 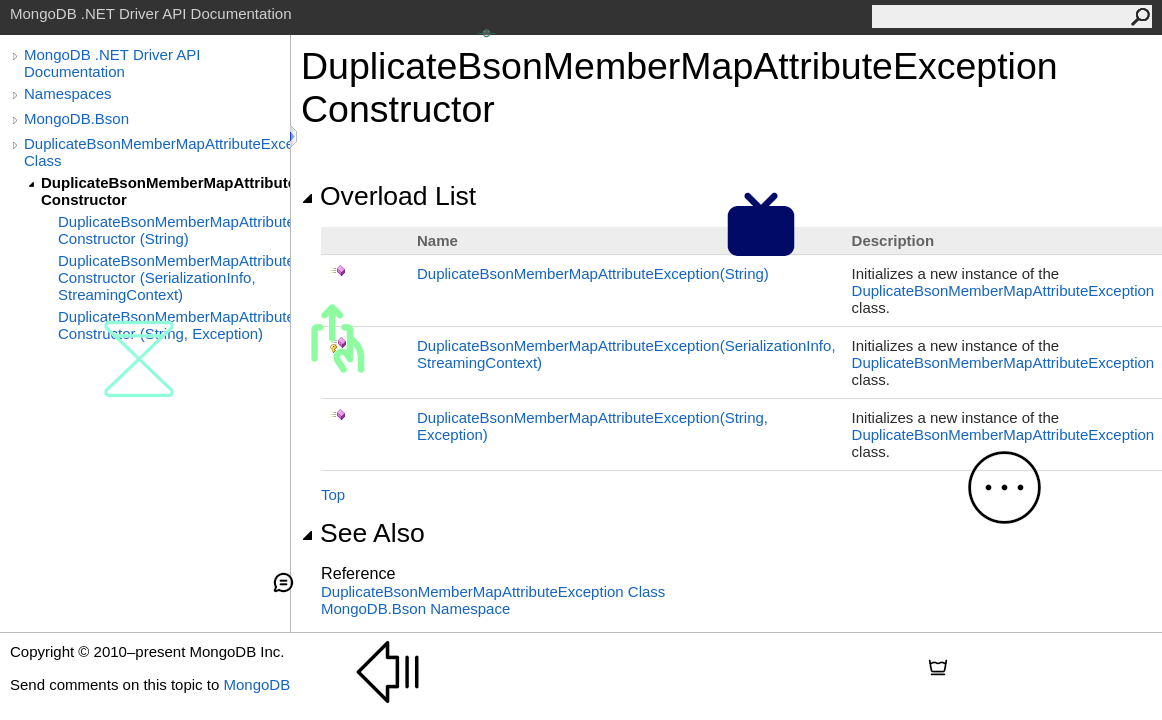 What do you see at coordinates (334, 338) in the screenshot?
I see `deposit or transfer funds` at bounding box center [334, 338].